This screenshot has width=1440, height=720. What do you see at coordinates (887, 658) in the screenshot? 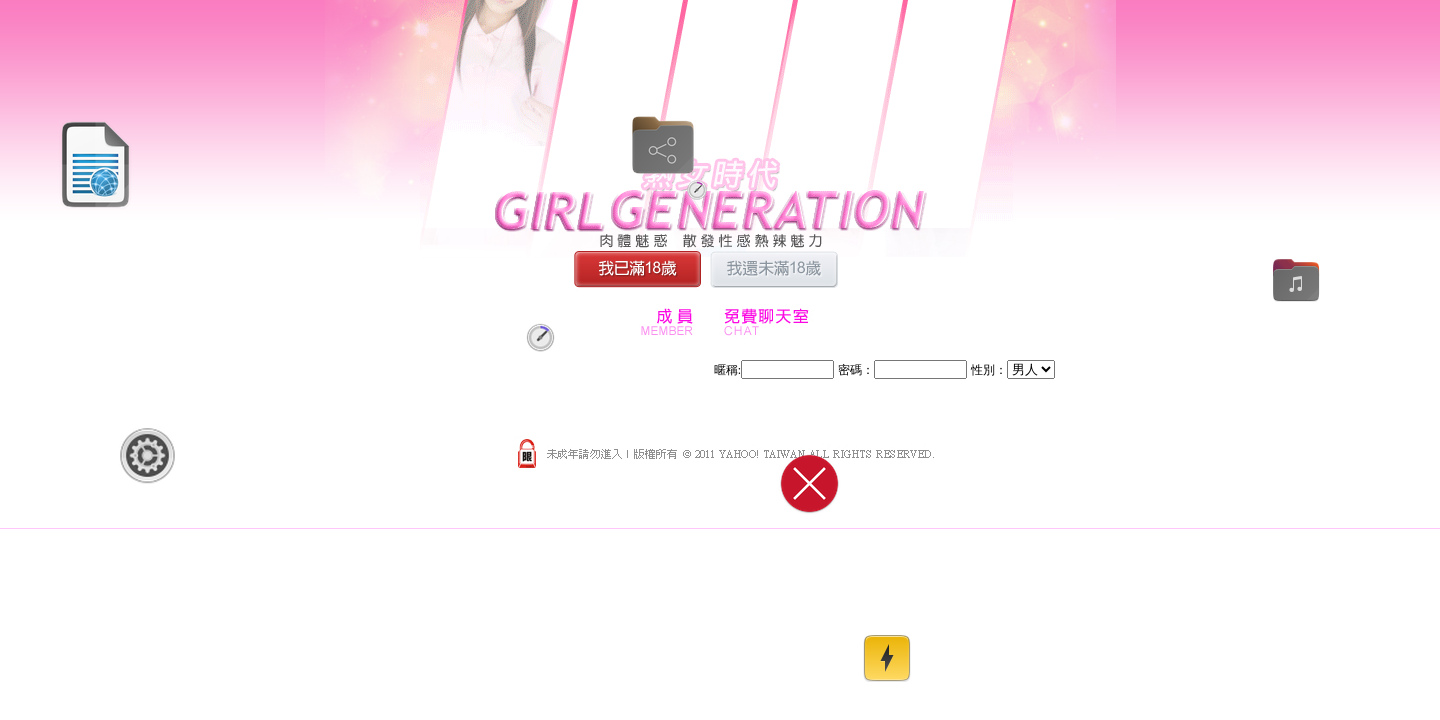
I see `access power and battery settings` at bounding box center [887, 658].